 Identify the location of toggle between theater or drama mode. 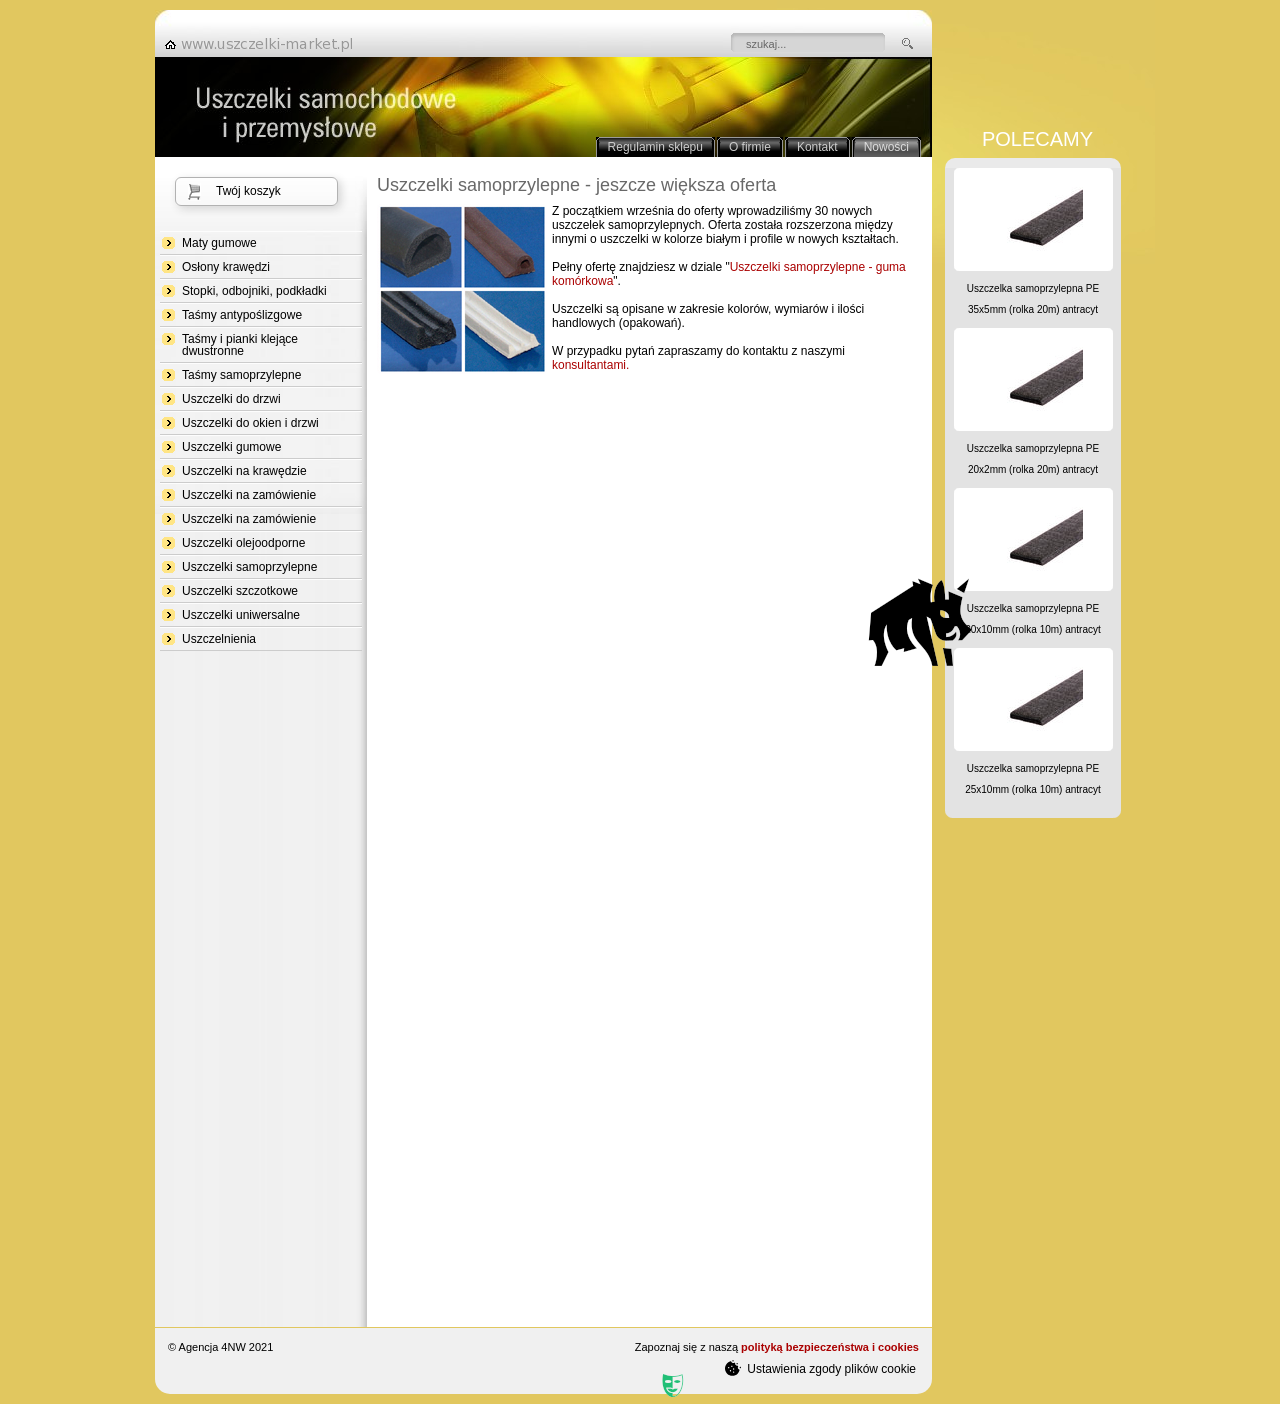
(672, 1385).